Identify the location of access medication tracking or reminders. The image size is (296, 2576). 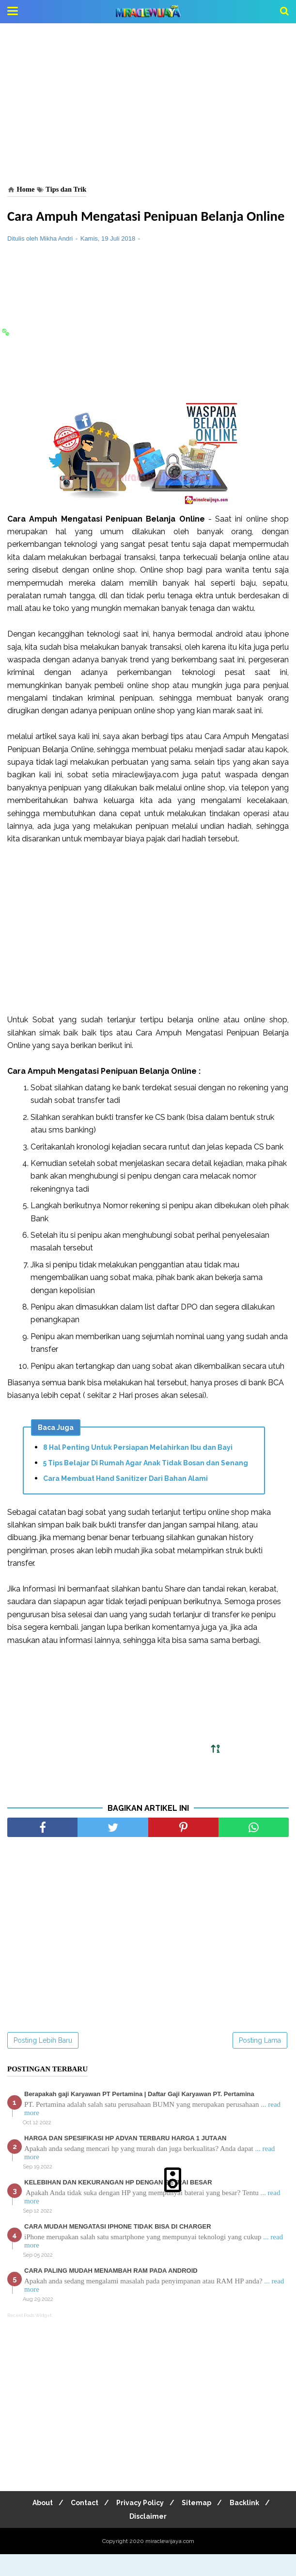
(5, 332).